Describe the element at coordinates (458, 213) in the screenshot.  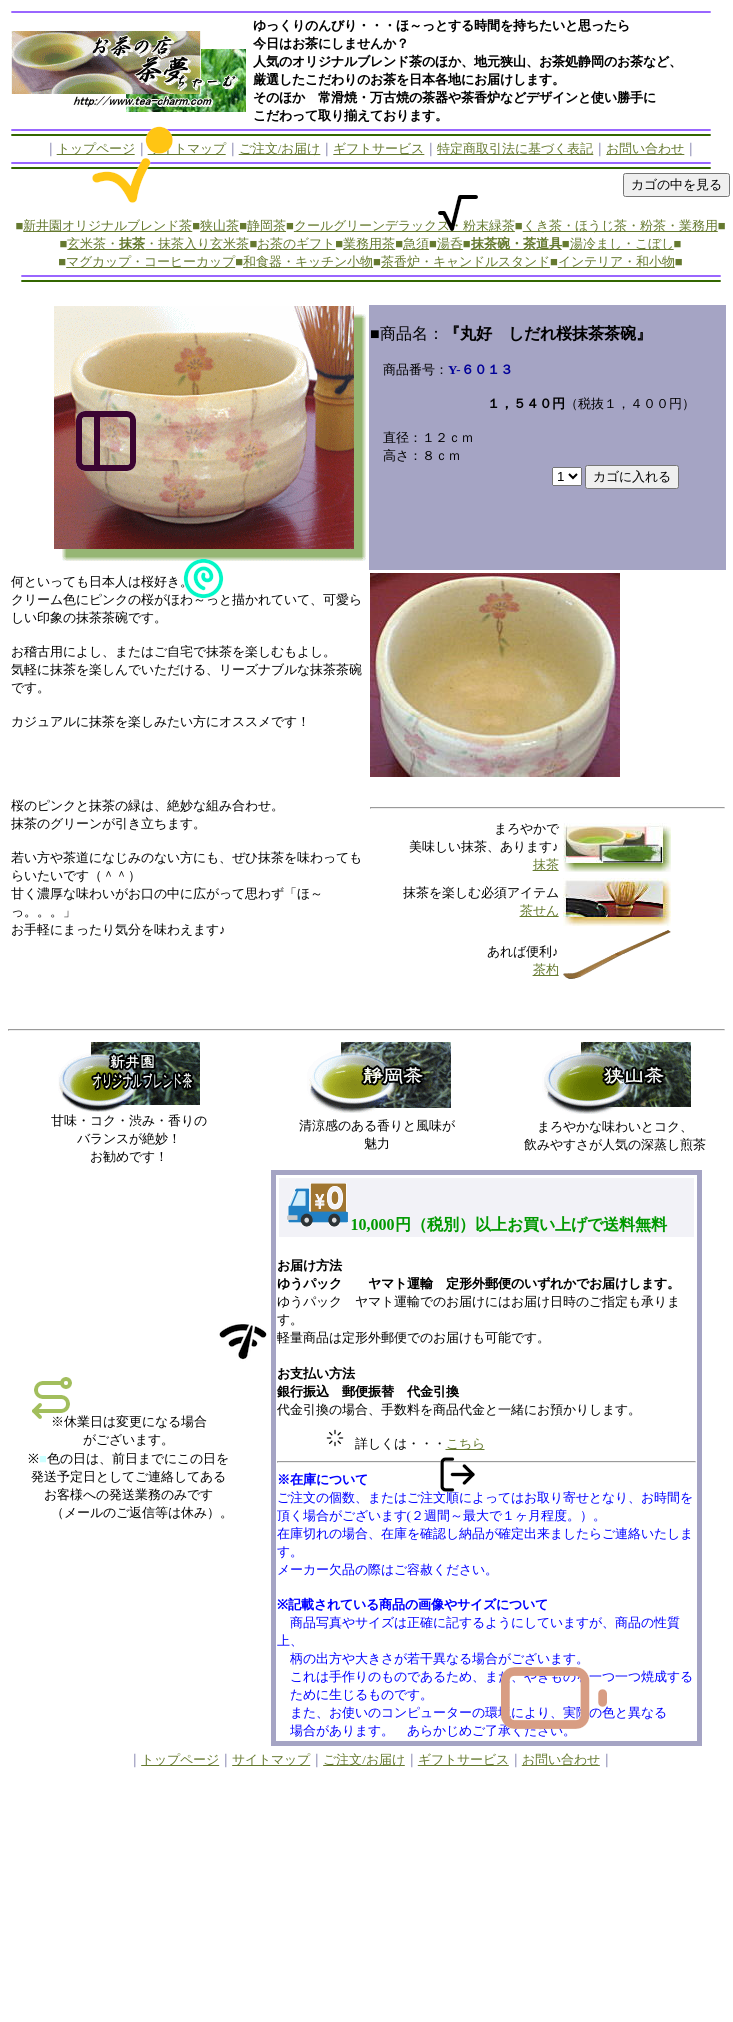
I see `access square root or radical function in calculator` at that location.